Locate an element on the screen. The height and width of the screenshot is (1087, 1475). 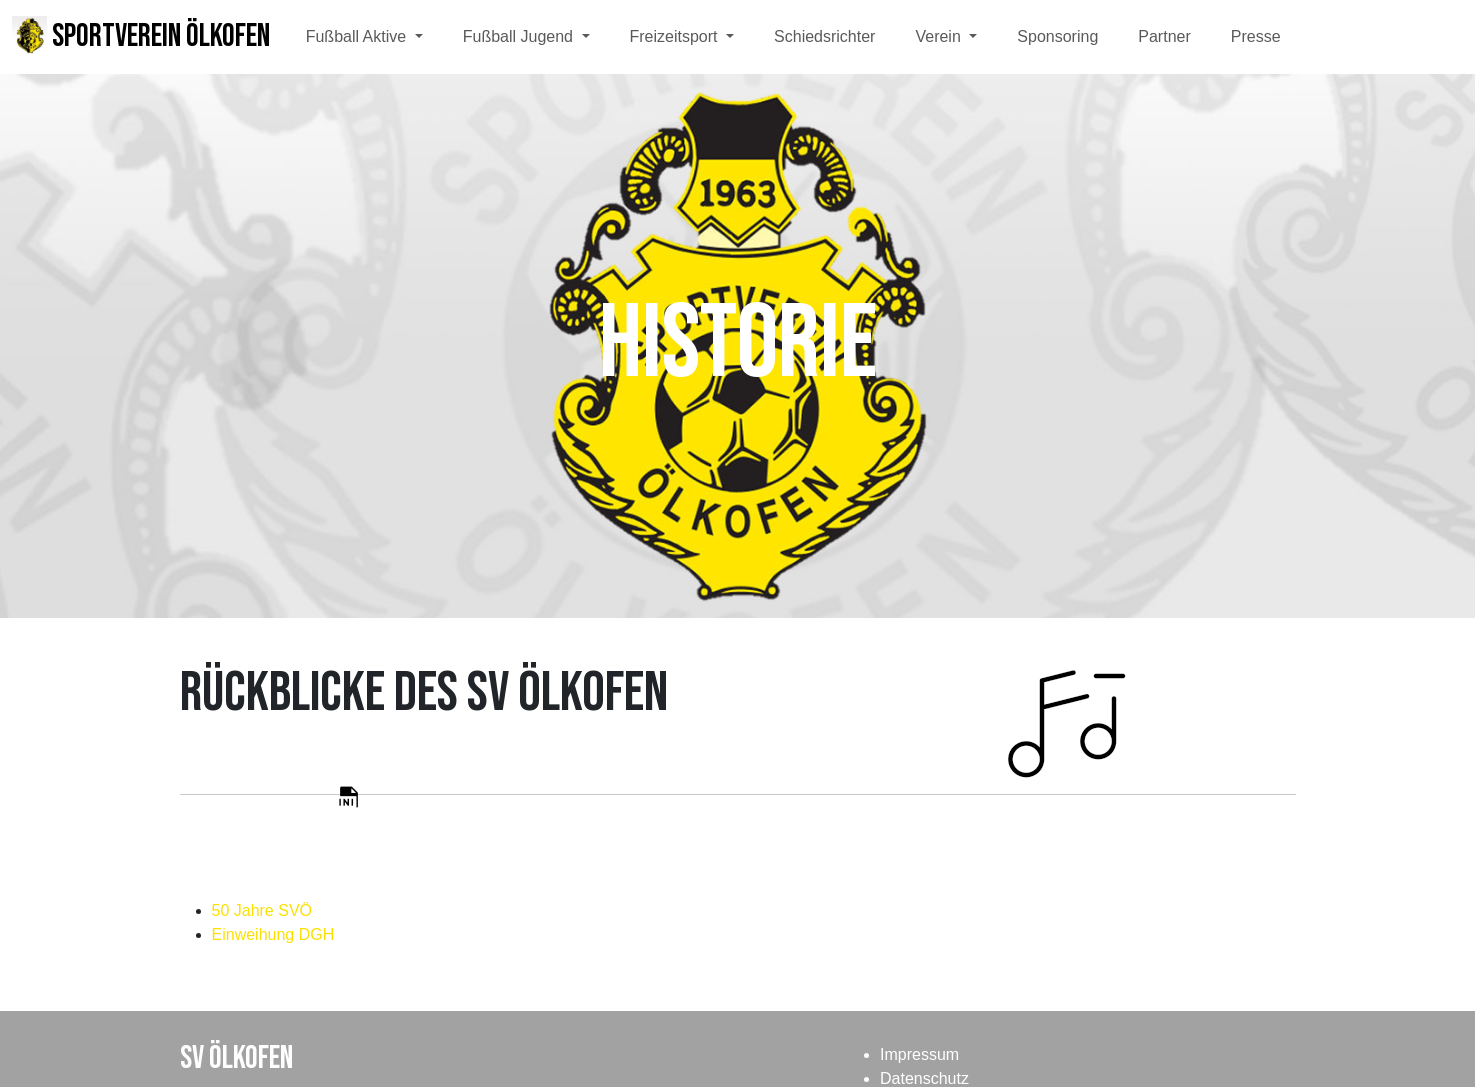
view or open an INI configuration file is located at coordinates (349, 797).